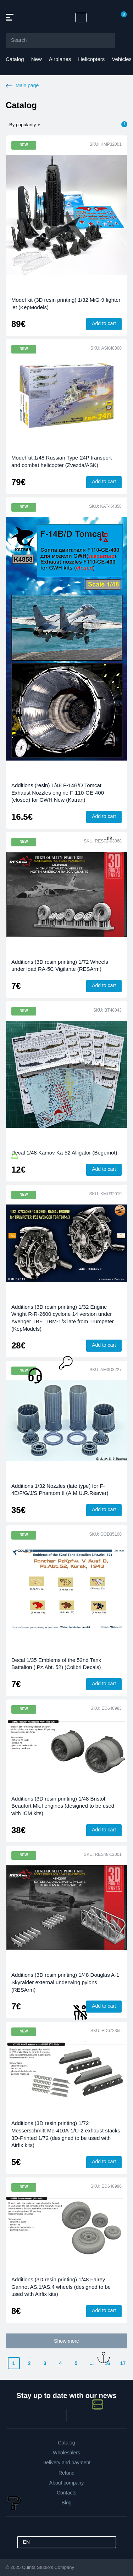 The image size is (133, 2576). I want to click on switch to kanban board view, so click(109, 838).